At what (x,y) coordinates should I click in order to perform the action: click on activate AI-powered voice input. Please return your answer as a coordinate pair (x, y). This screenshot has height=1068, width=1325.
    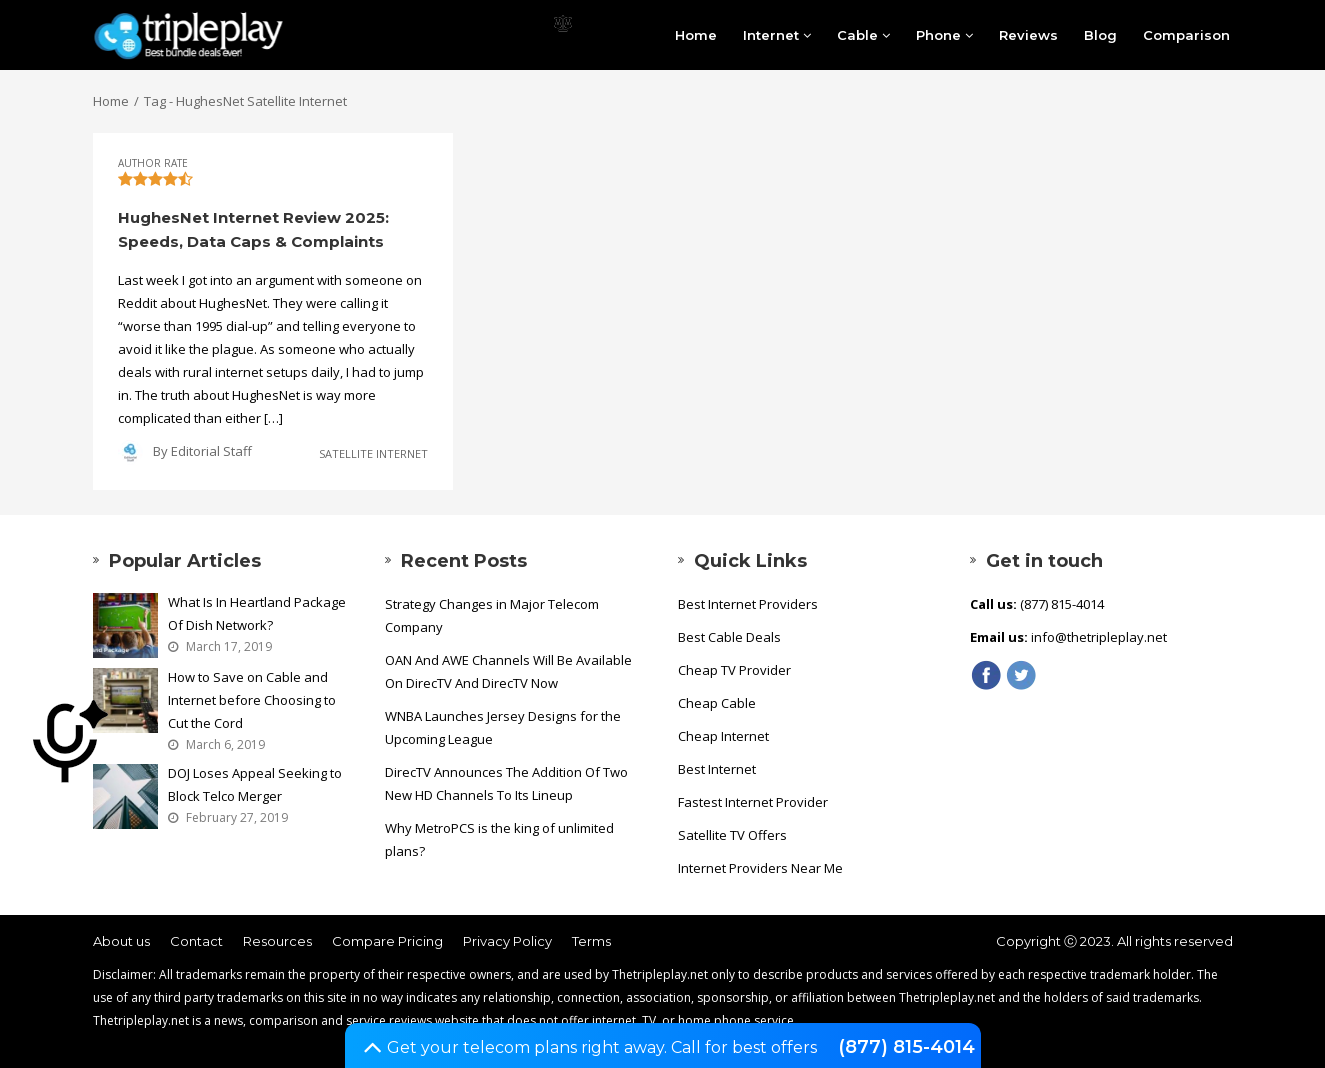
    Looking at the image, I should click on (65, 743).